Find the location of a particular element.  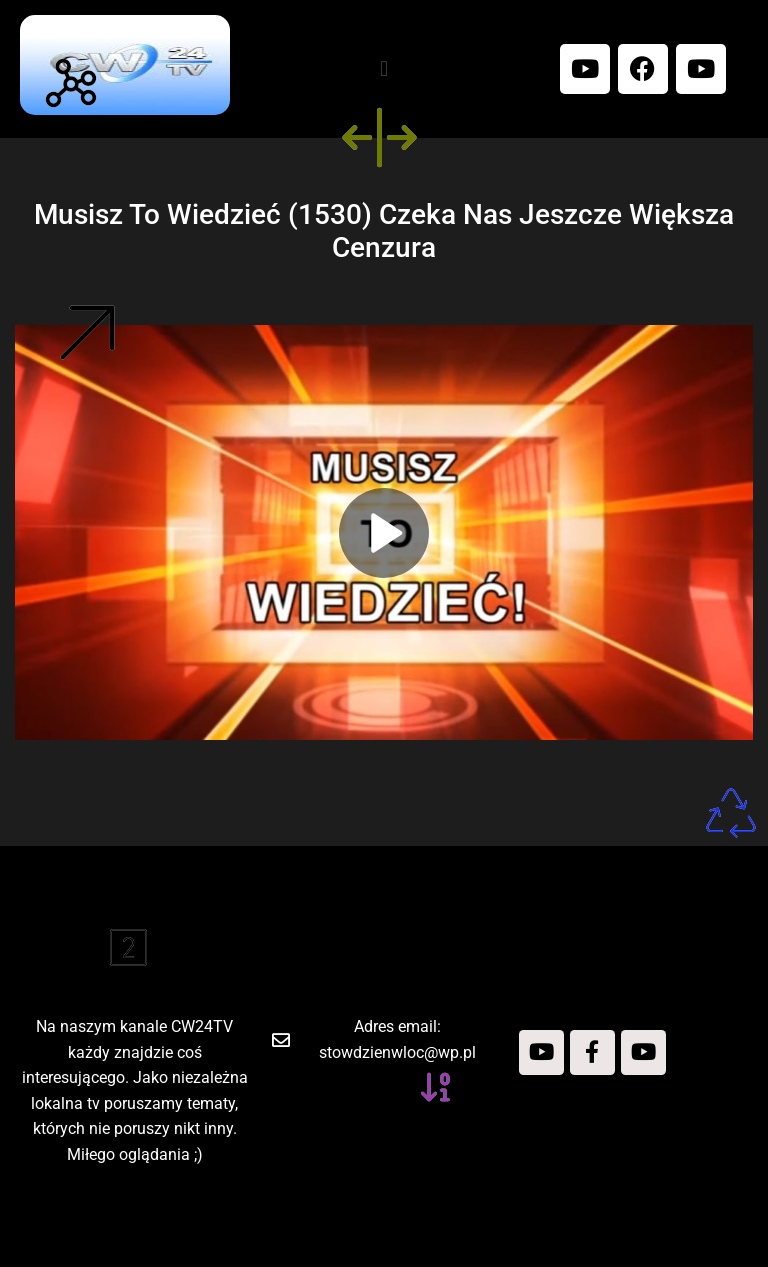

view network graph or connections is located at coordinates (71, 84).